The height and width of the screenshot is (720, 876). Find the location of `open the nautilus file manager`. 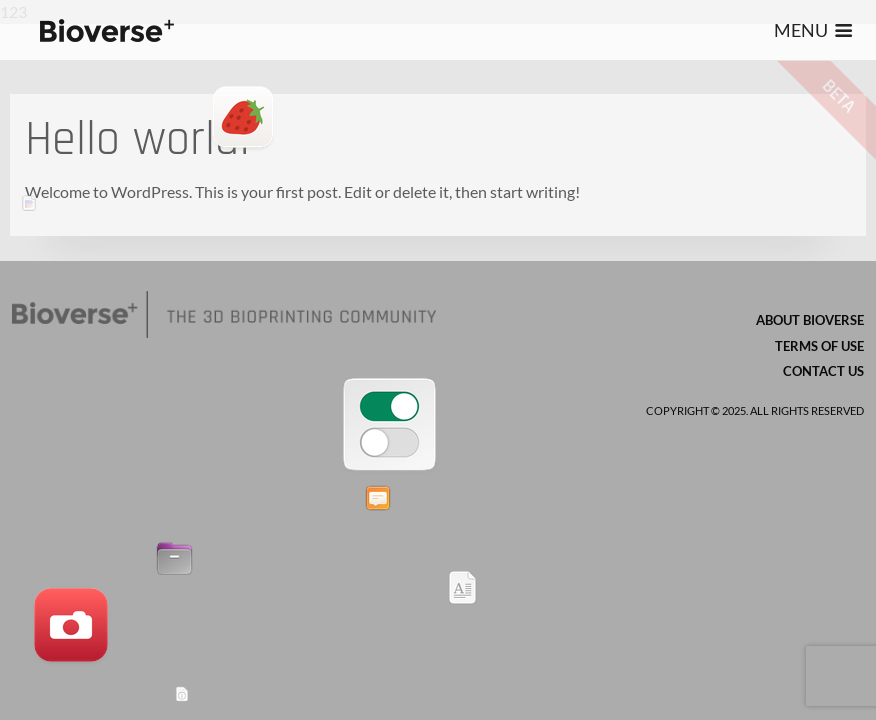

open the nautilus file manager is located at coordinates (174, 558).